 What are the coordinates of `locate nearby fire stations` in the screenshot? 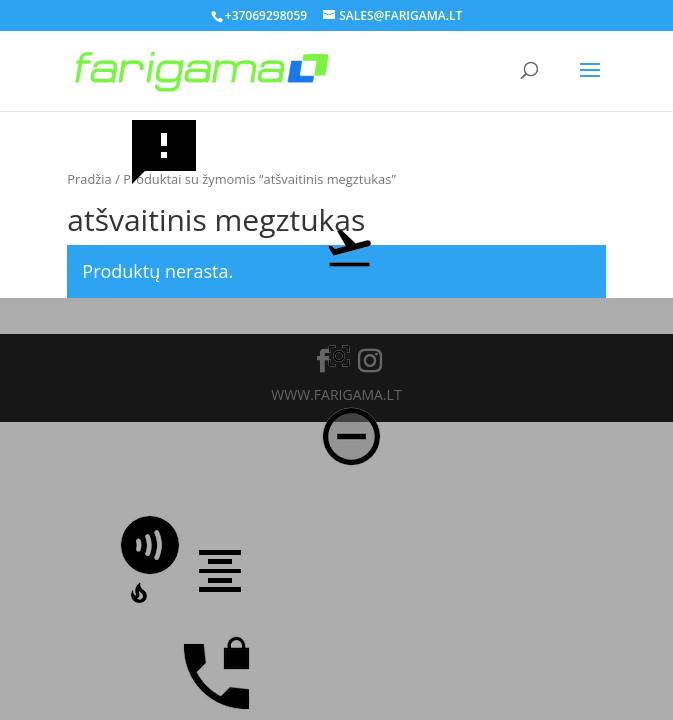 It's located at (139, 593).